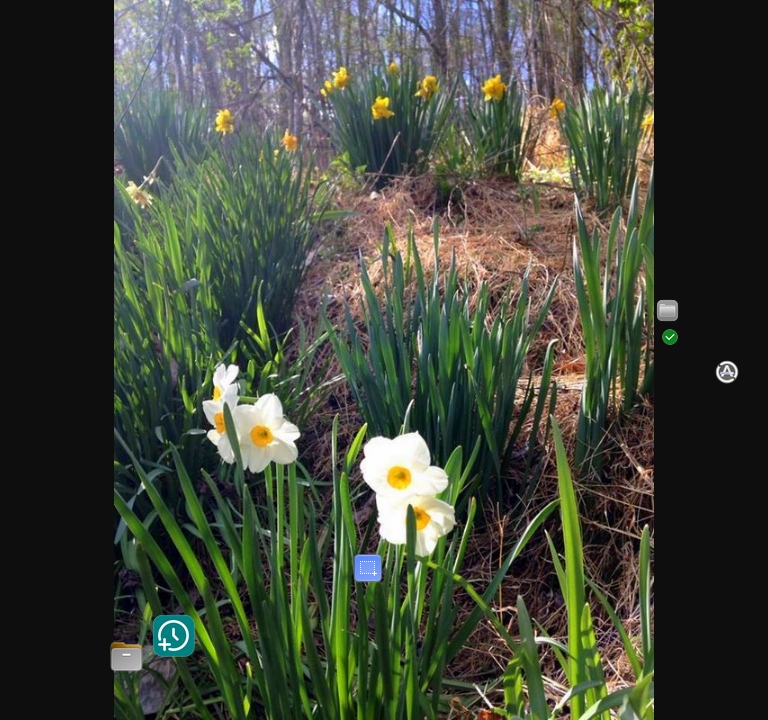 The width and height of the screenshot is (768, 720). I want to click on add a new timer or time entry, so click(173, 635).